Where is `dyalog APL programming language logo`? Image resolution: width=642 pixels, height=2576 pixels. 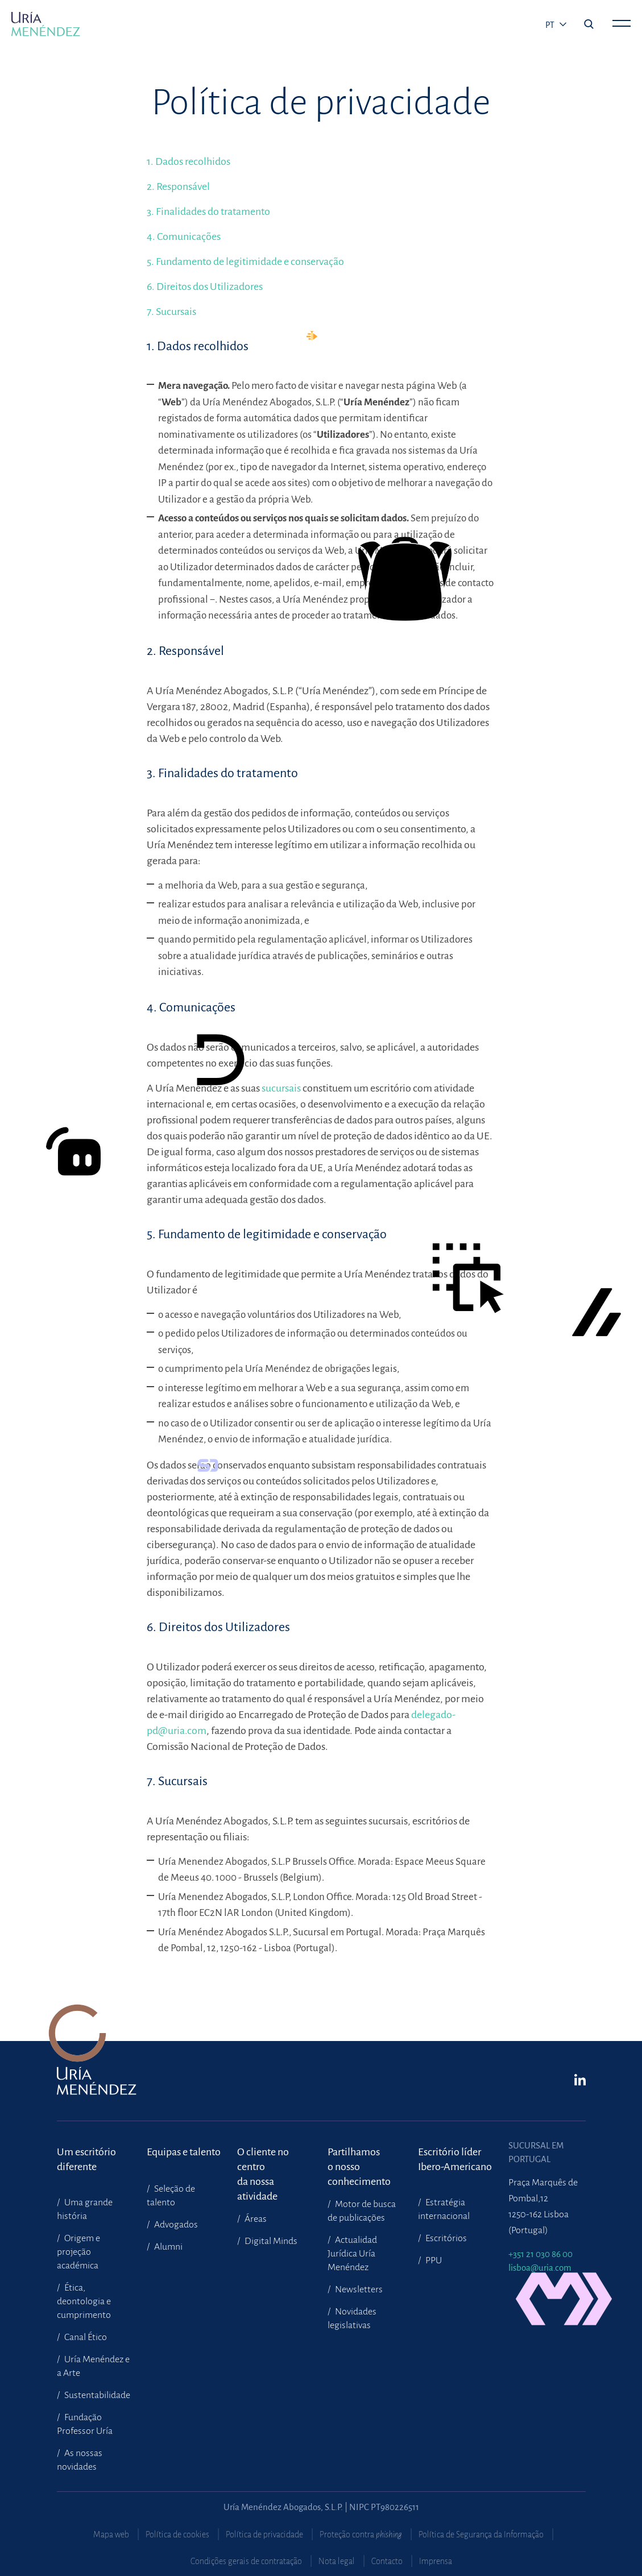 dyalog APL programming language logo is located at coordinates (221, 1060).